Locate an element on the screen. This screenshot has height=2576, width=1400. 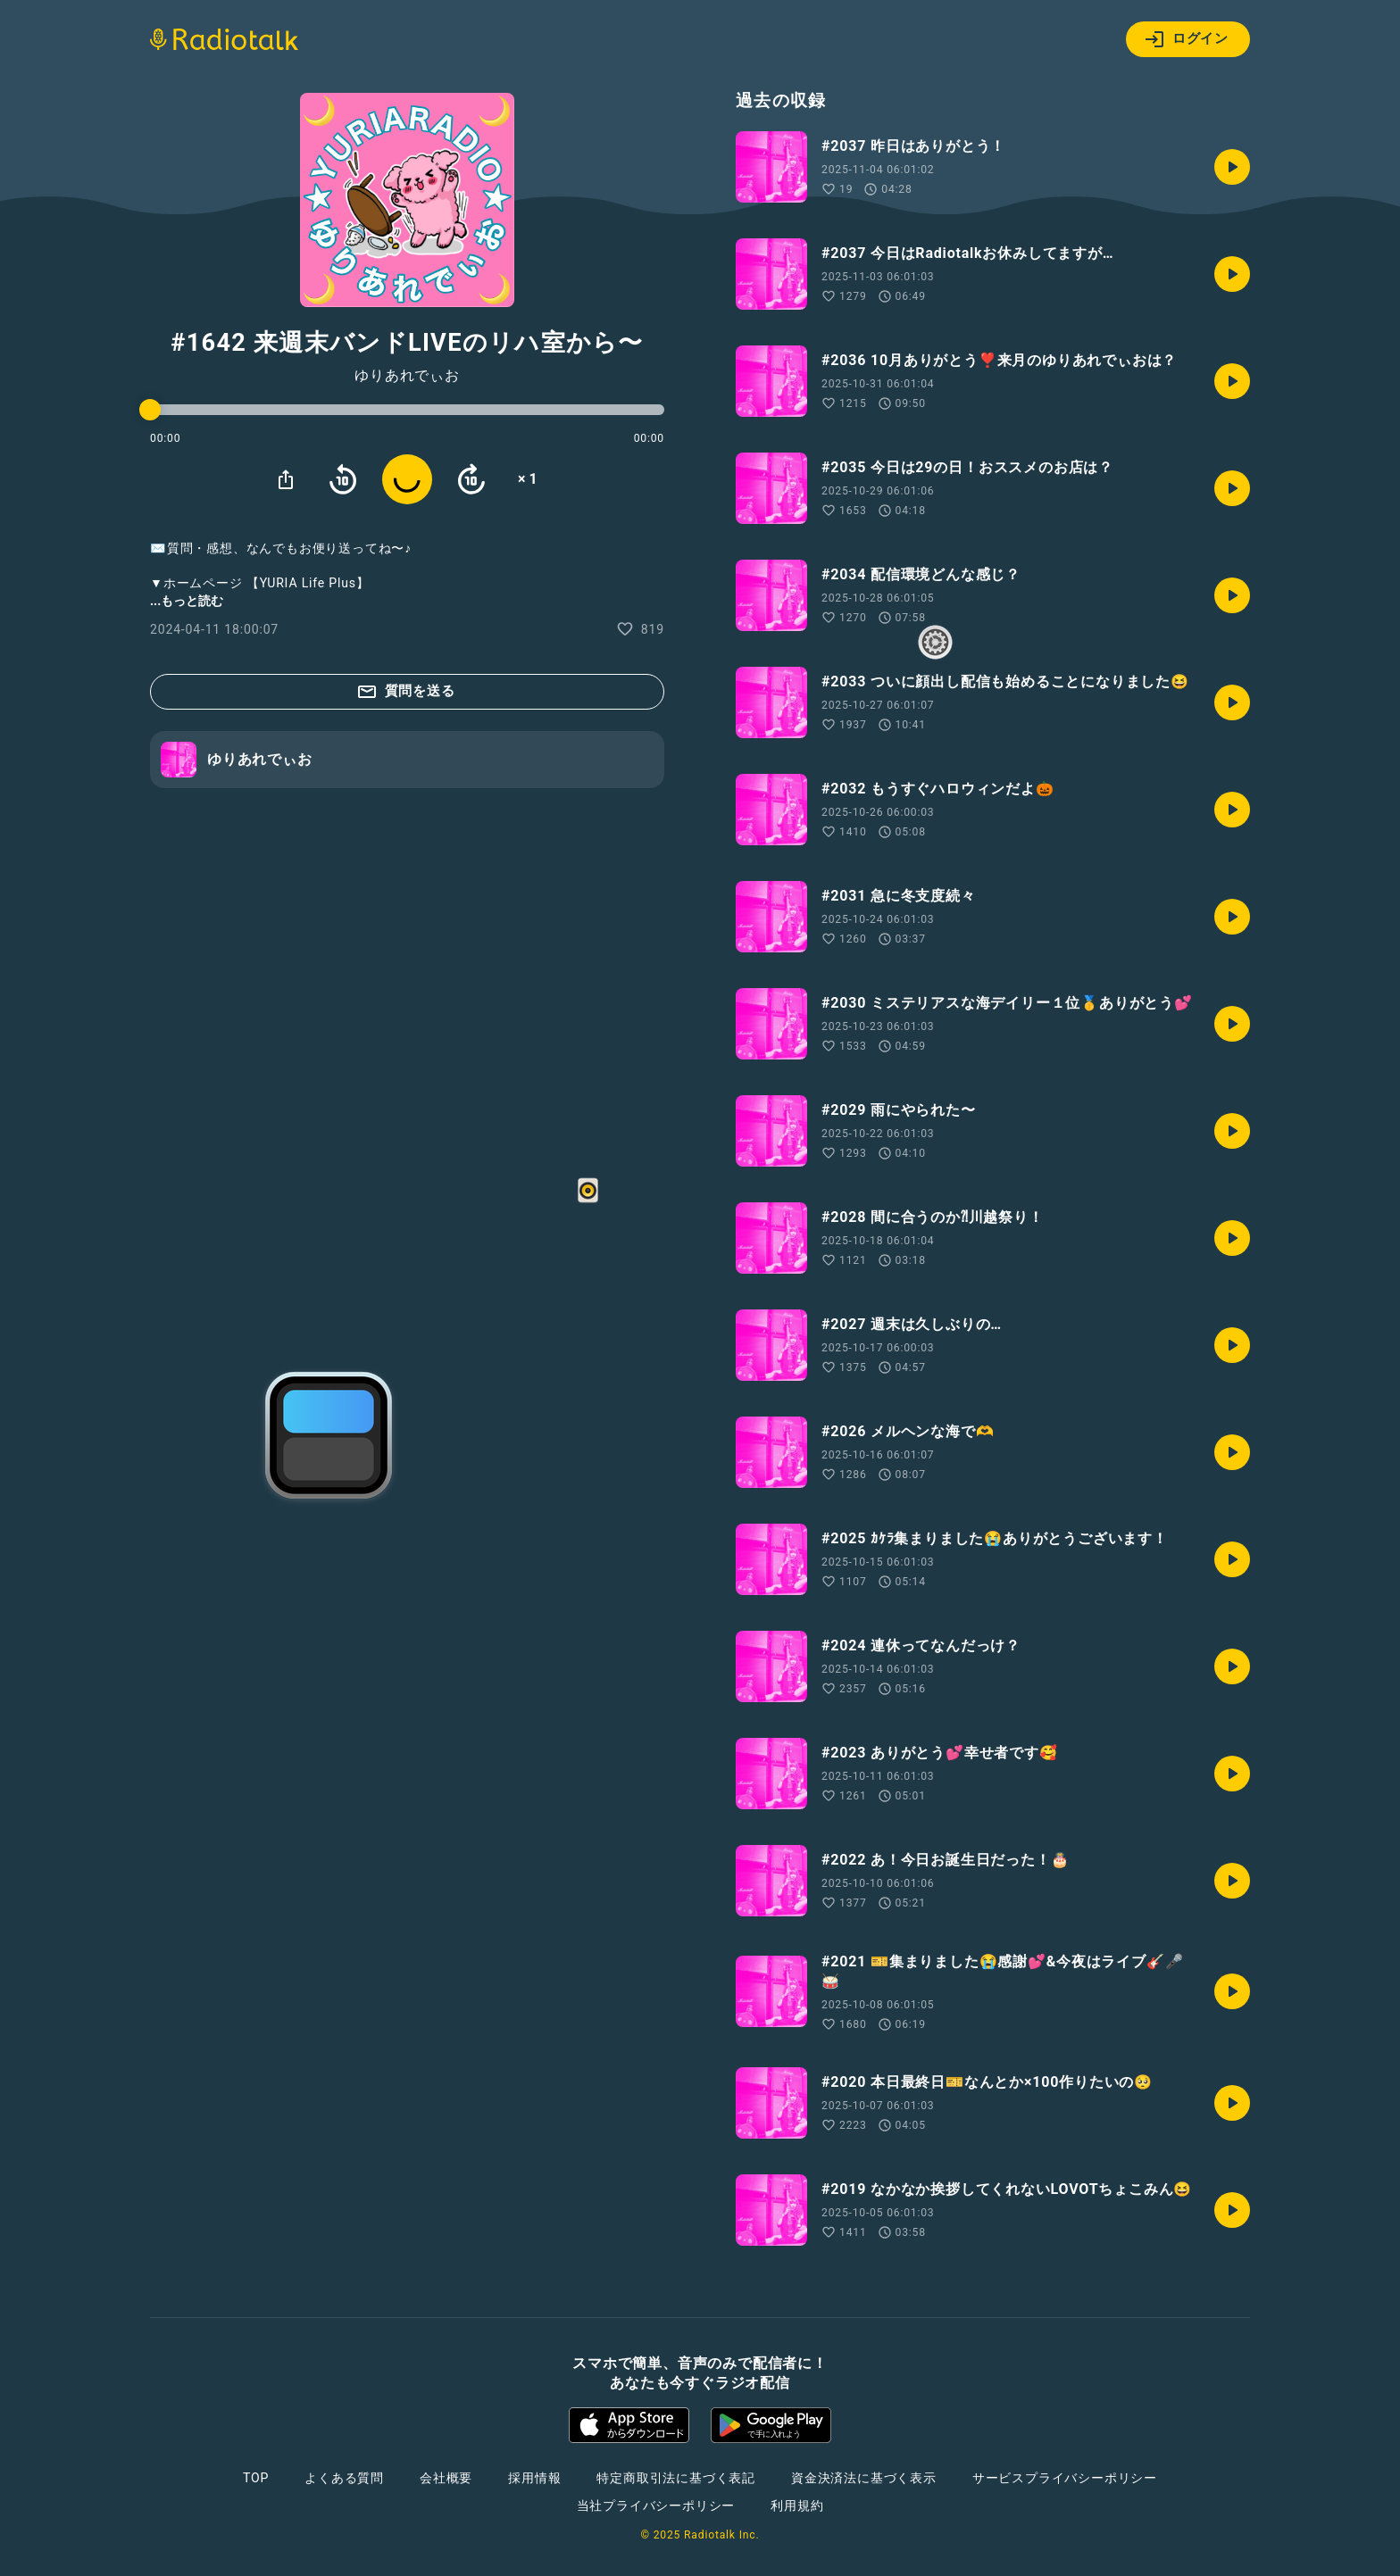
open system settings is located at coordinates (935, 642).